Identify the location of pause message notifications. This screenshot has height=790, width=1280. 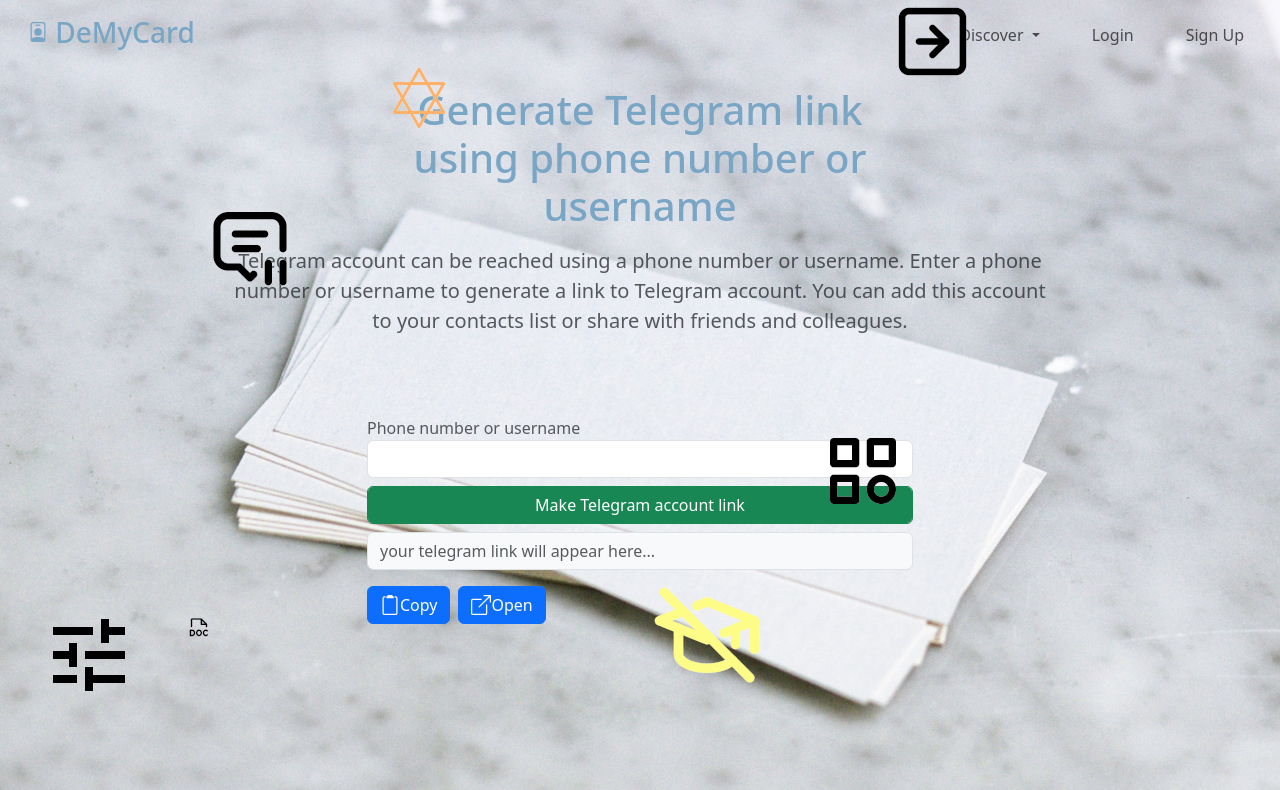
(250, 245).